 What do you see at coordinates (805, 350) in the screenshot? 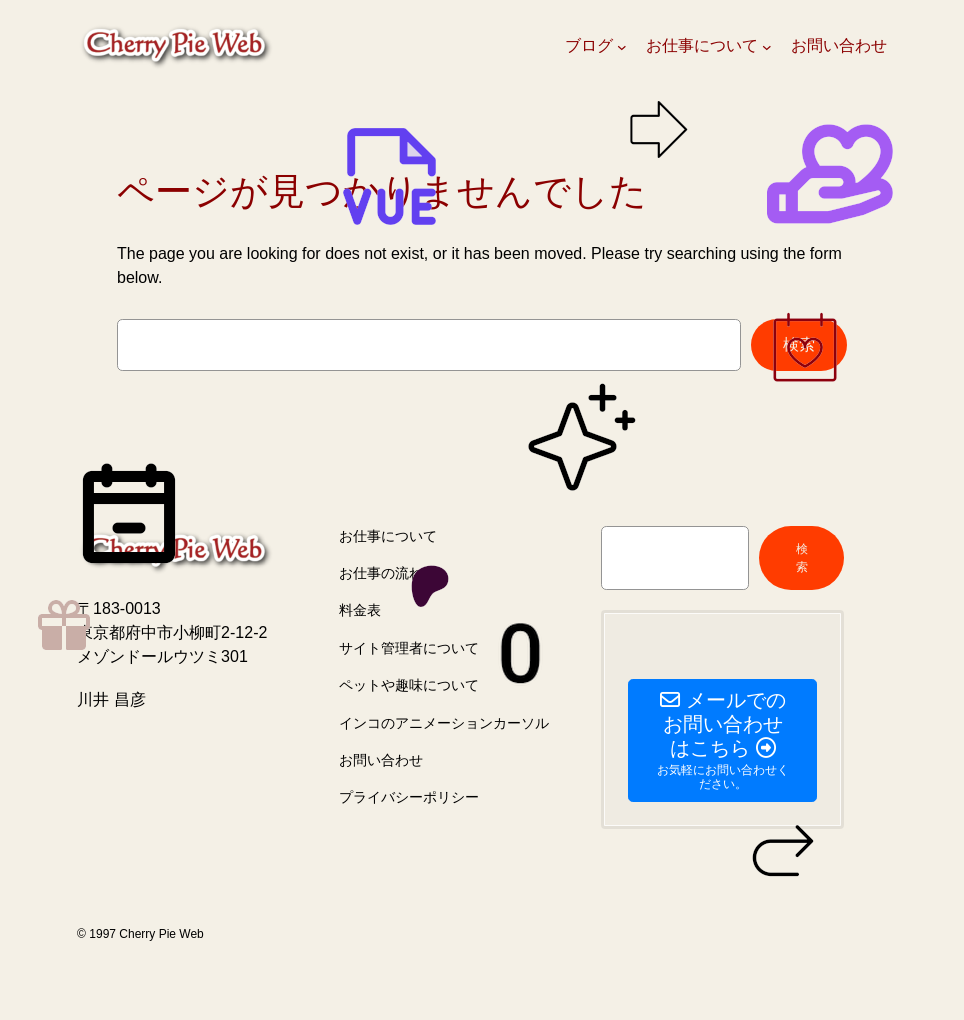
I see `view favorite or loved events` at bounding box center [805, 350].